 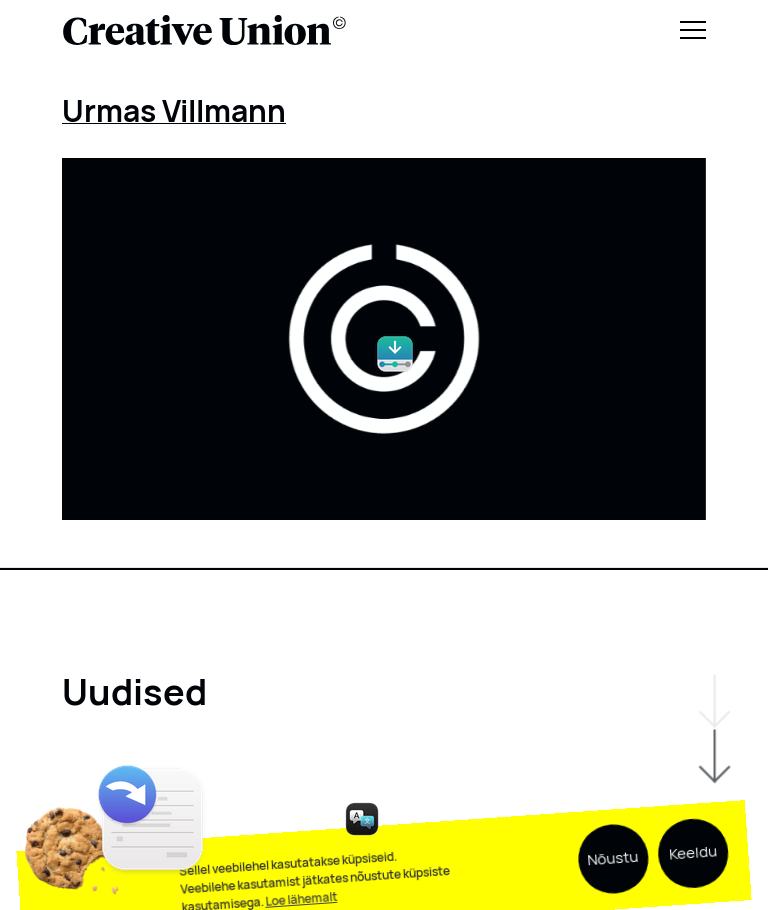 I want to click on open the translate app, so click(x=362, y=819).